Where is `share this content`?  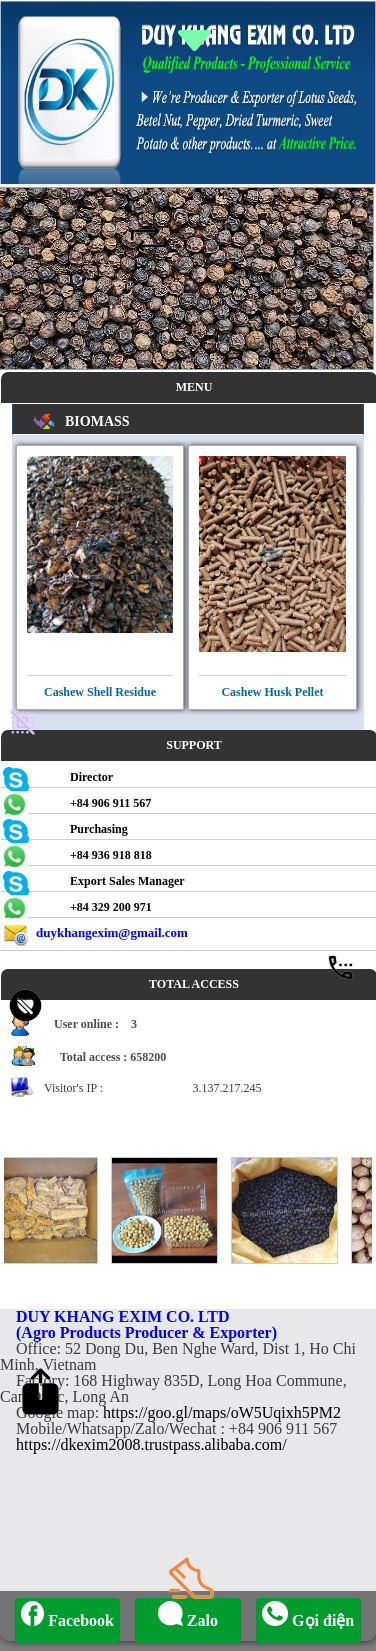
share this content is located at coordinates (40, 1391).